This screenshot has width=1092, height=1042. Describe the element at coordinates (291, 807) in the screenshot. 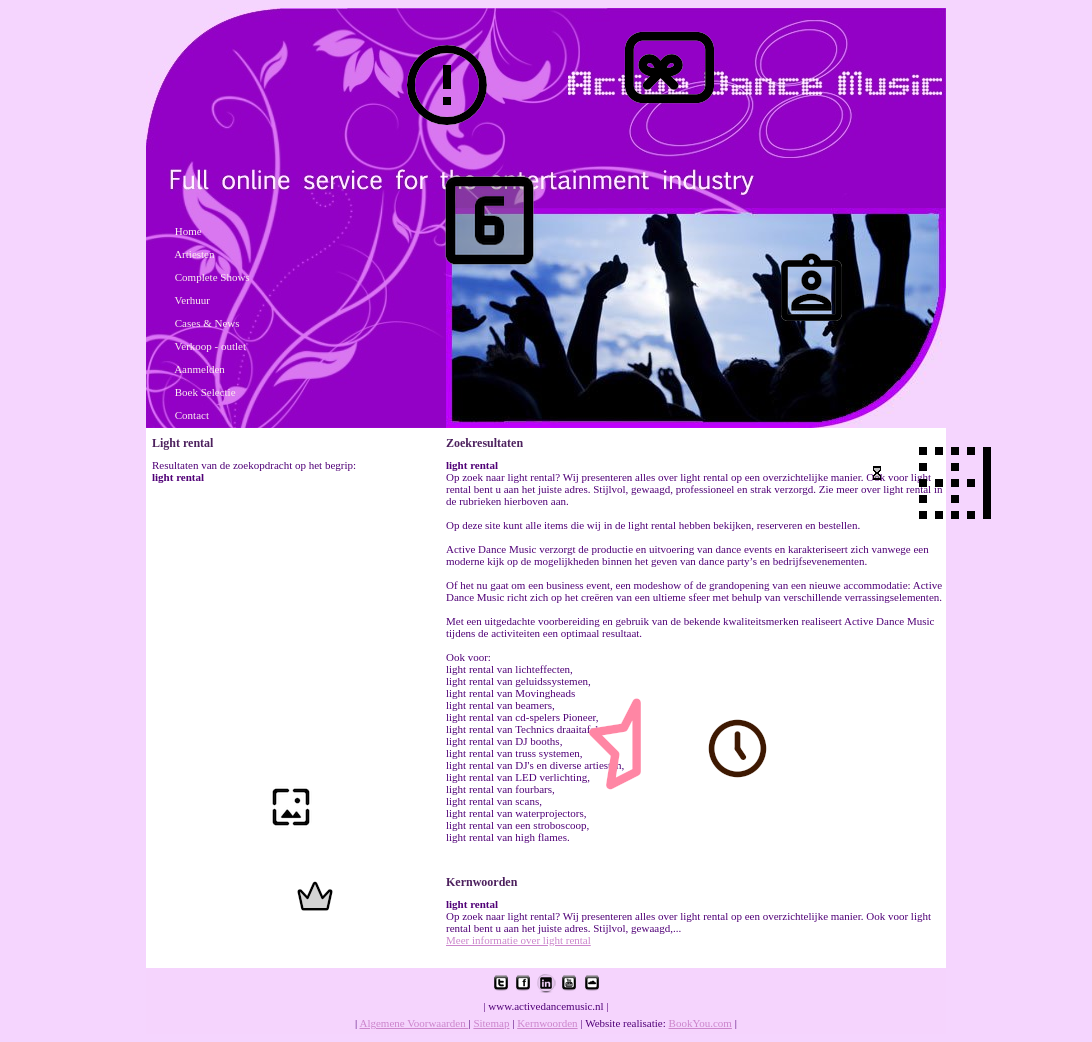

I see `change wallpaper or background image` at that location.